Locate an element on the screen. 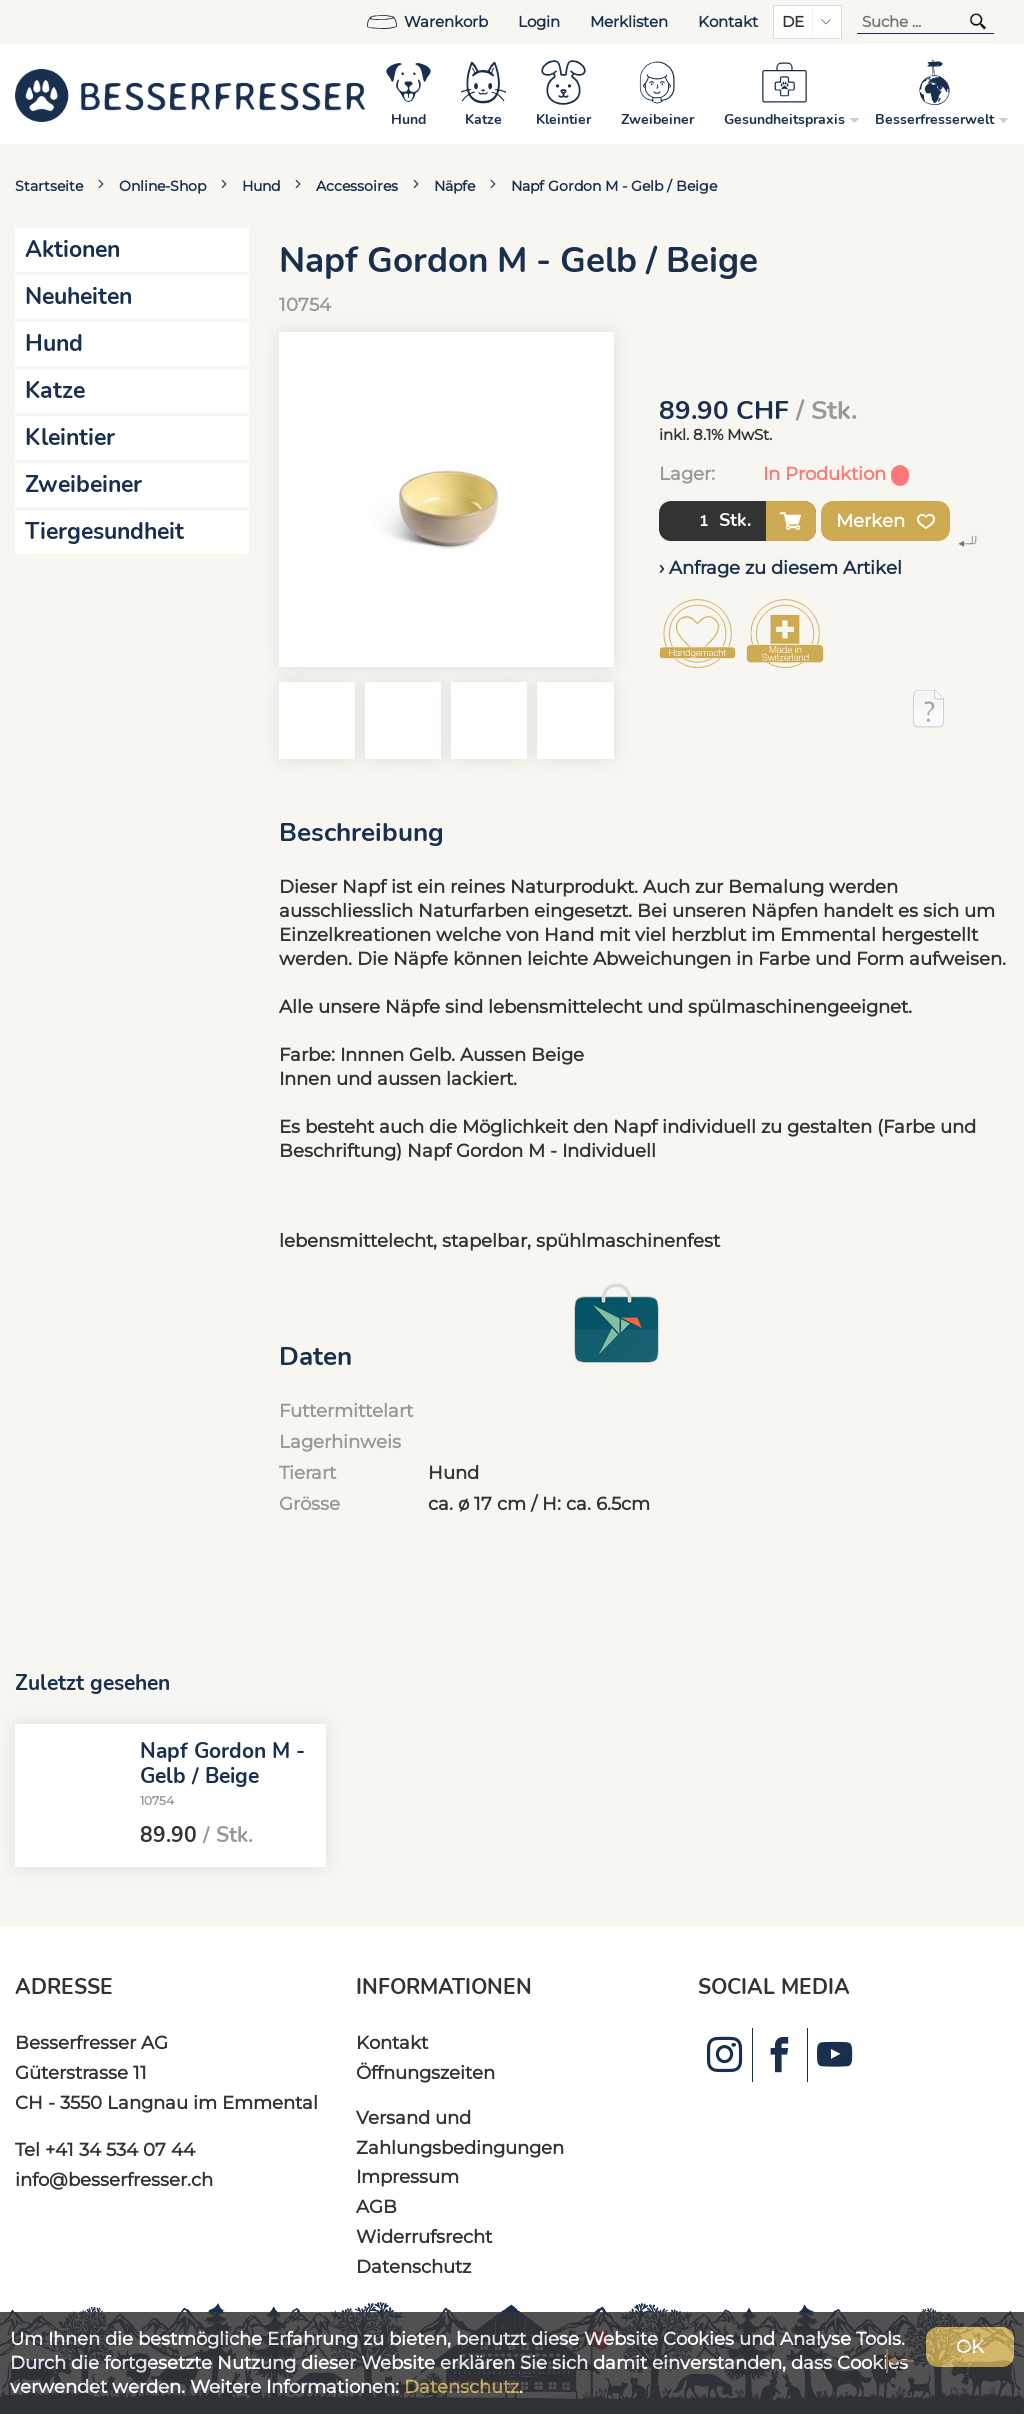 This screenshot has width=1024, height=2414. unrecognized file type is located at coordinates (928, 708).